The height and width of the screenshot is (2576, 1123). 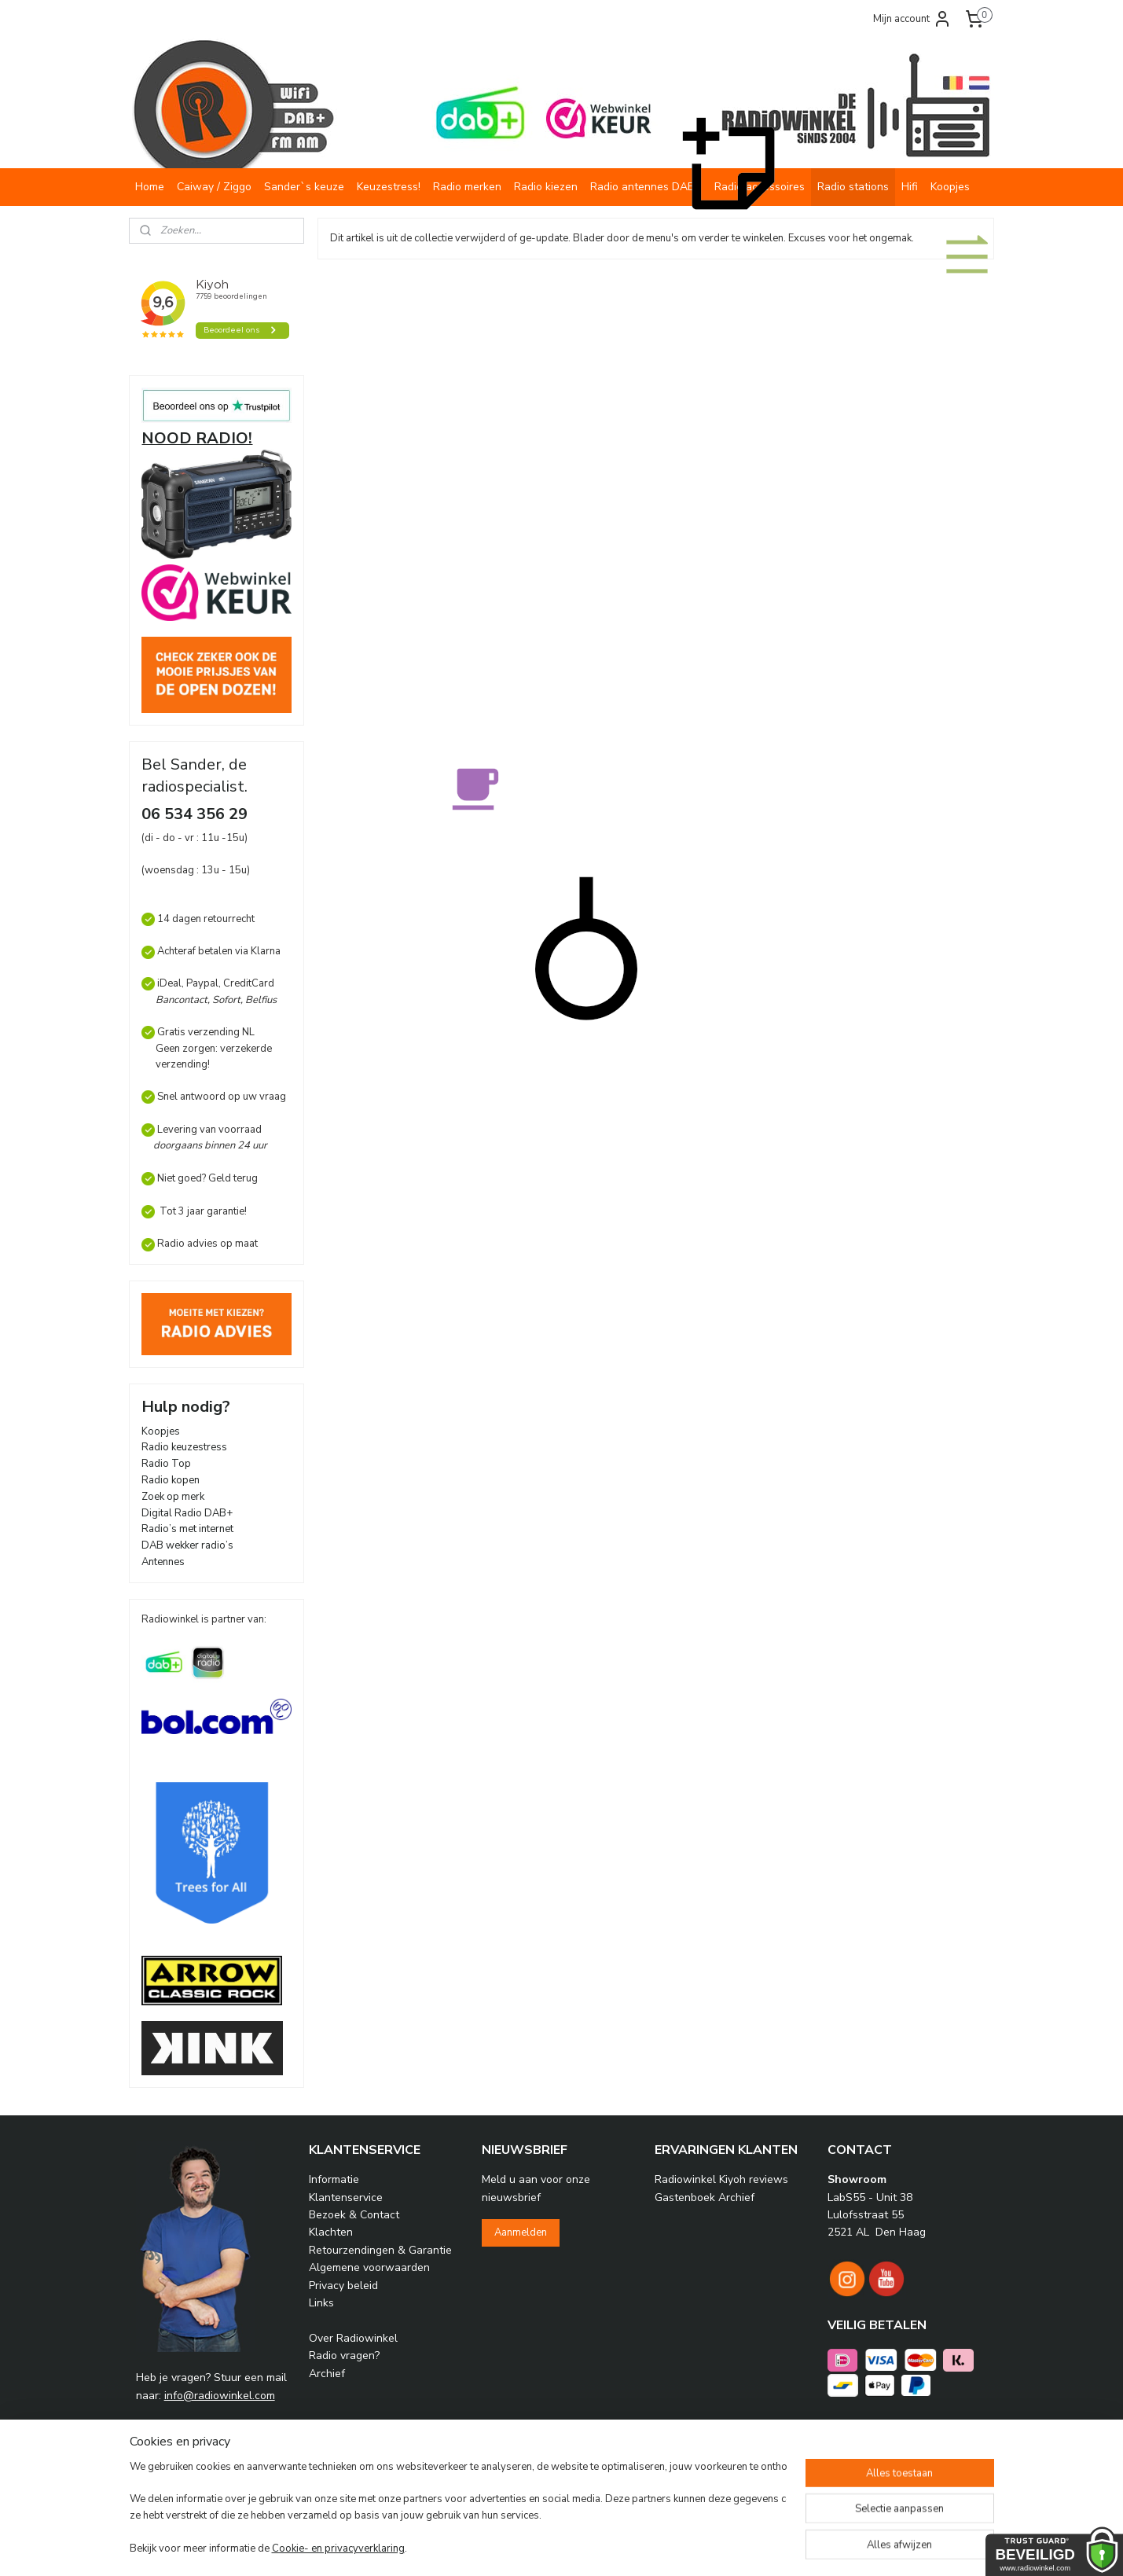 I want to click on select genderless or non-binary gender option, so click(x=586, y=952).